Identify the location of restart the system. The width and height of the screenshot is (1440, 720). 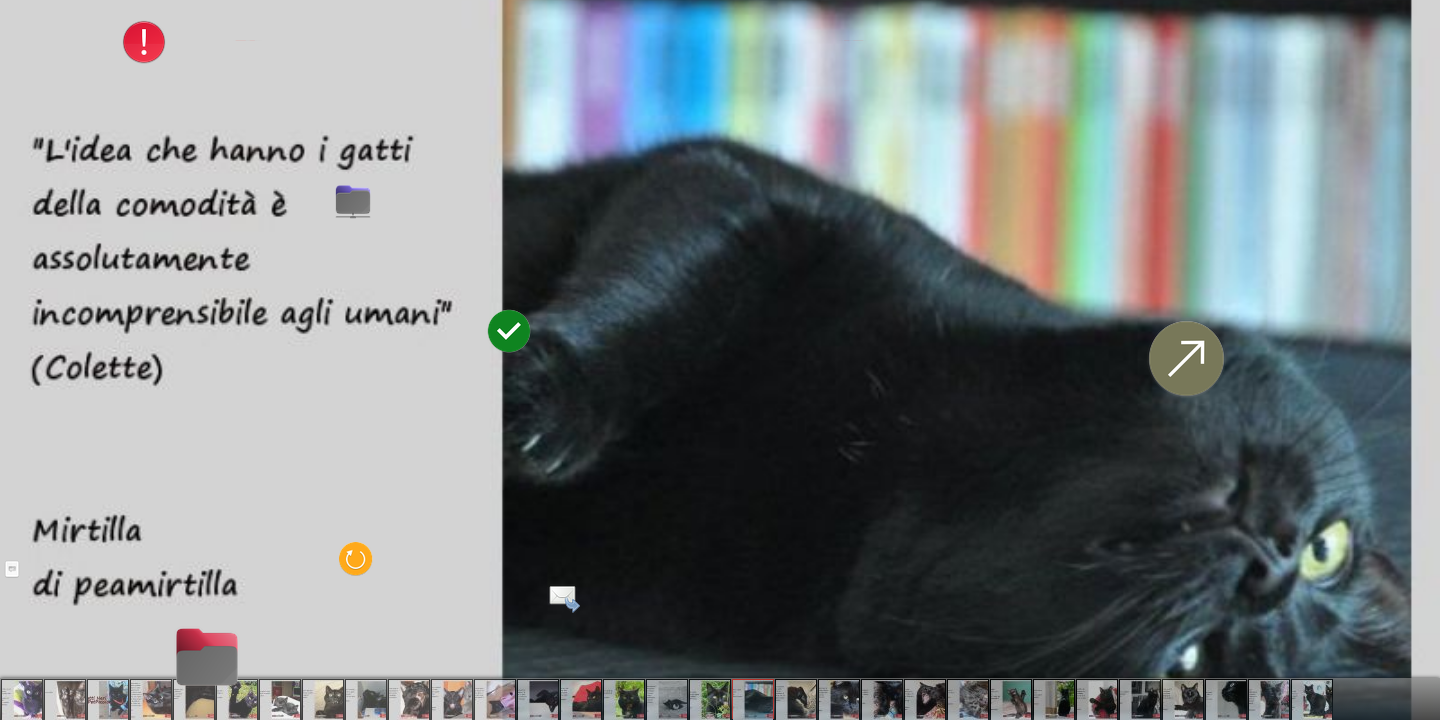
(356, 559).